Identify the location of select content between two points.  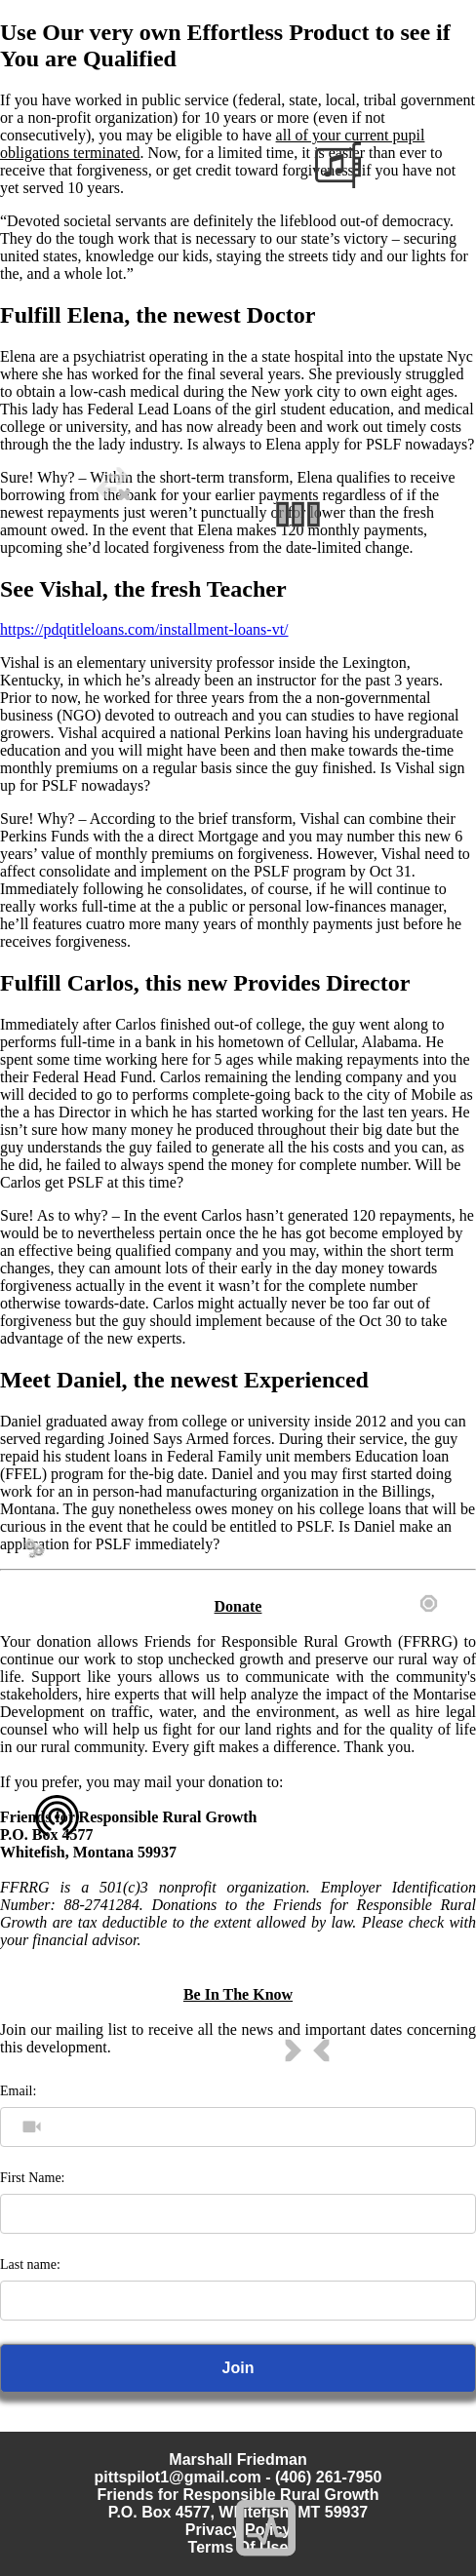
(307, 2050).